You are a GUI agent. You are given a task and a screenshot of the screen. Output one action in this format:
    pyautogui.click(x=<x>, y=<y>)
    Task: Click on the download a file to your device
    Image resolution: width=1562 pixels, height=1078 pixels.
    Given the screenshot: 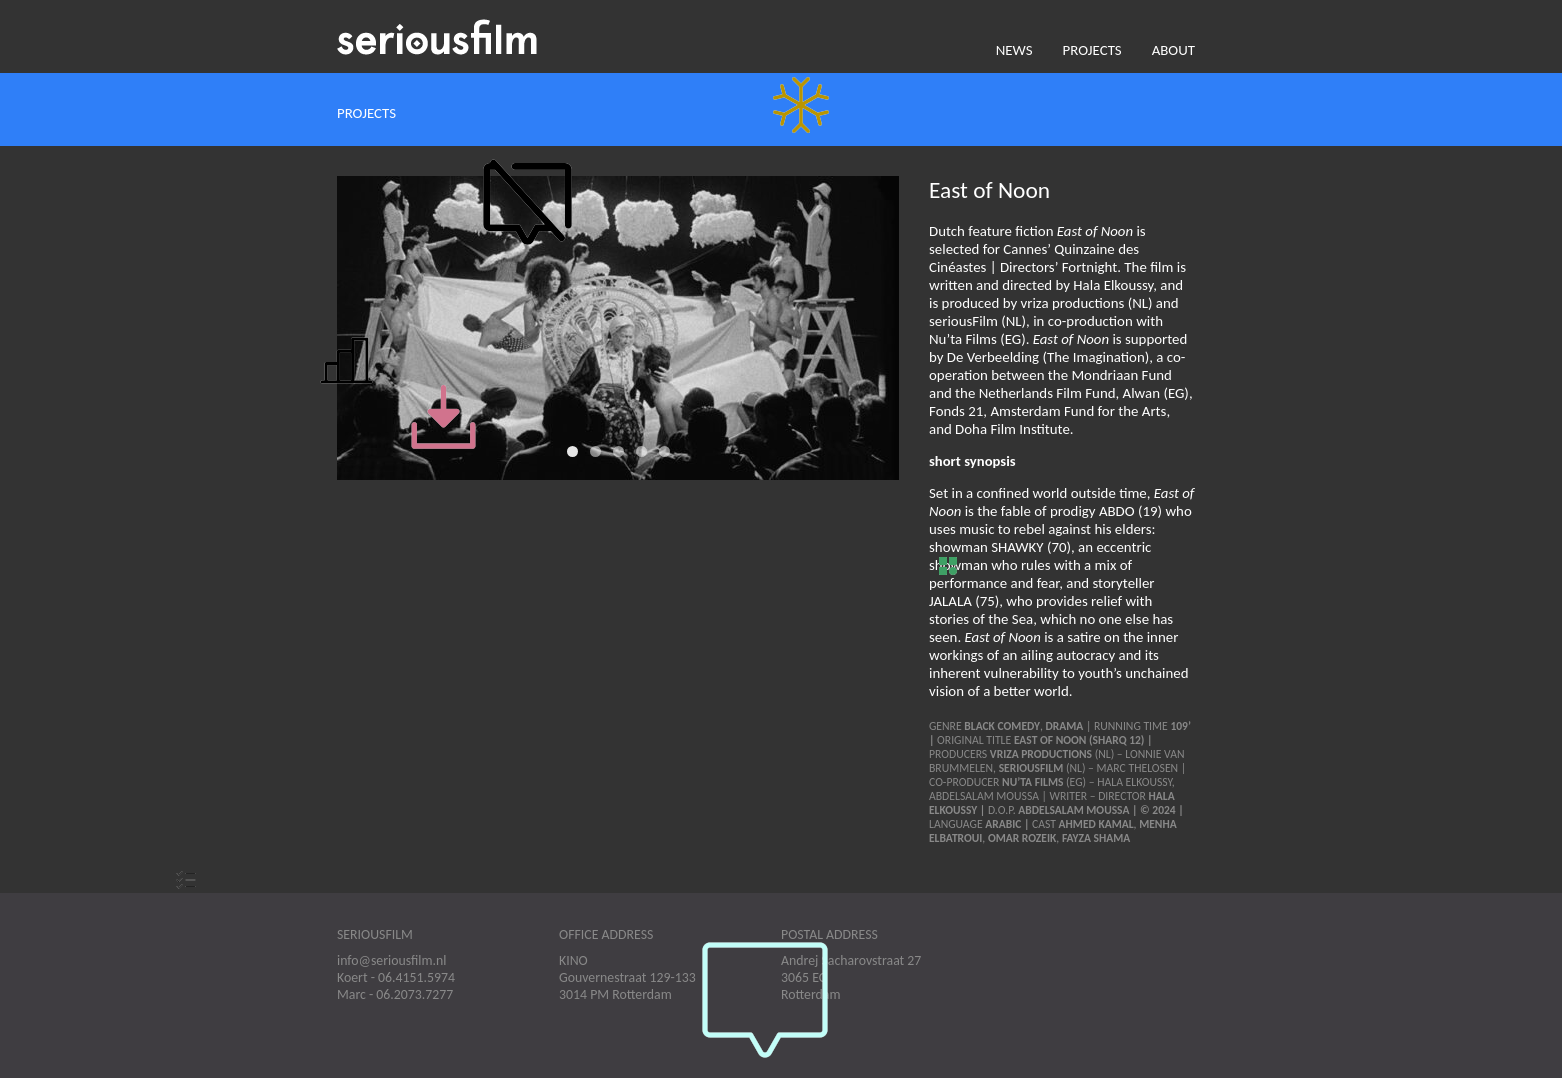 What is the action you would take?
    pyautogui.click(x=443, y=419)
    